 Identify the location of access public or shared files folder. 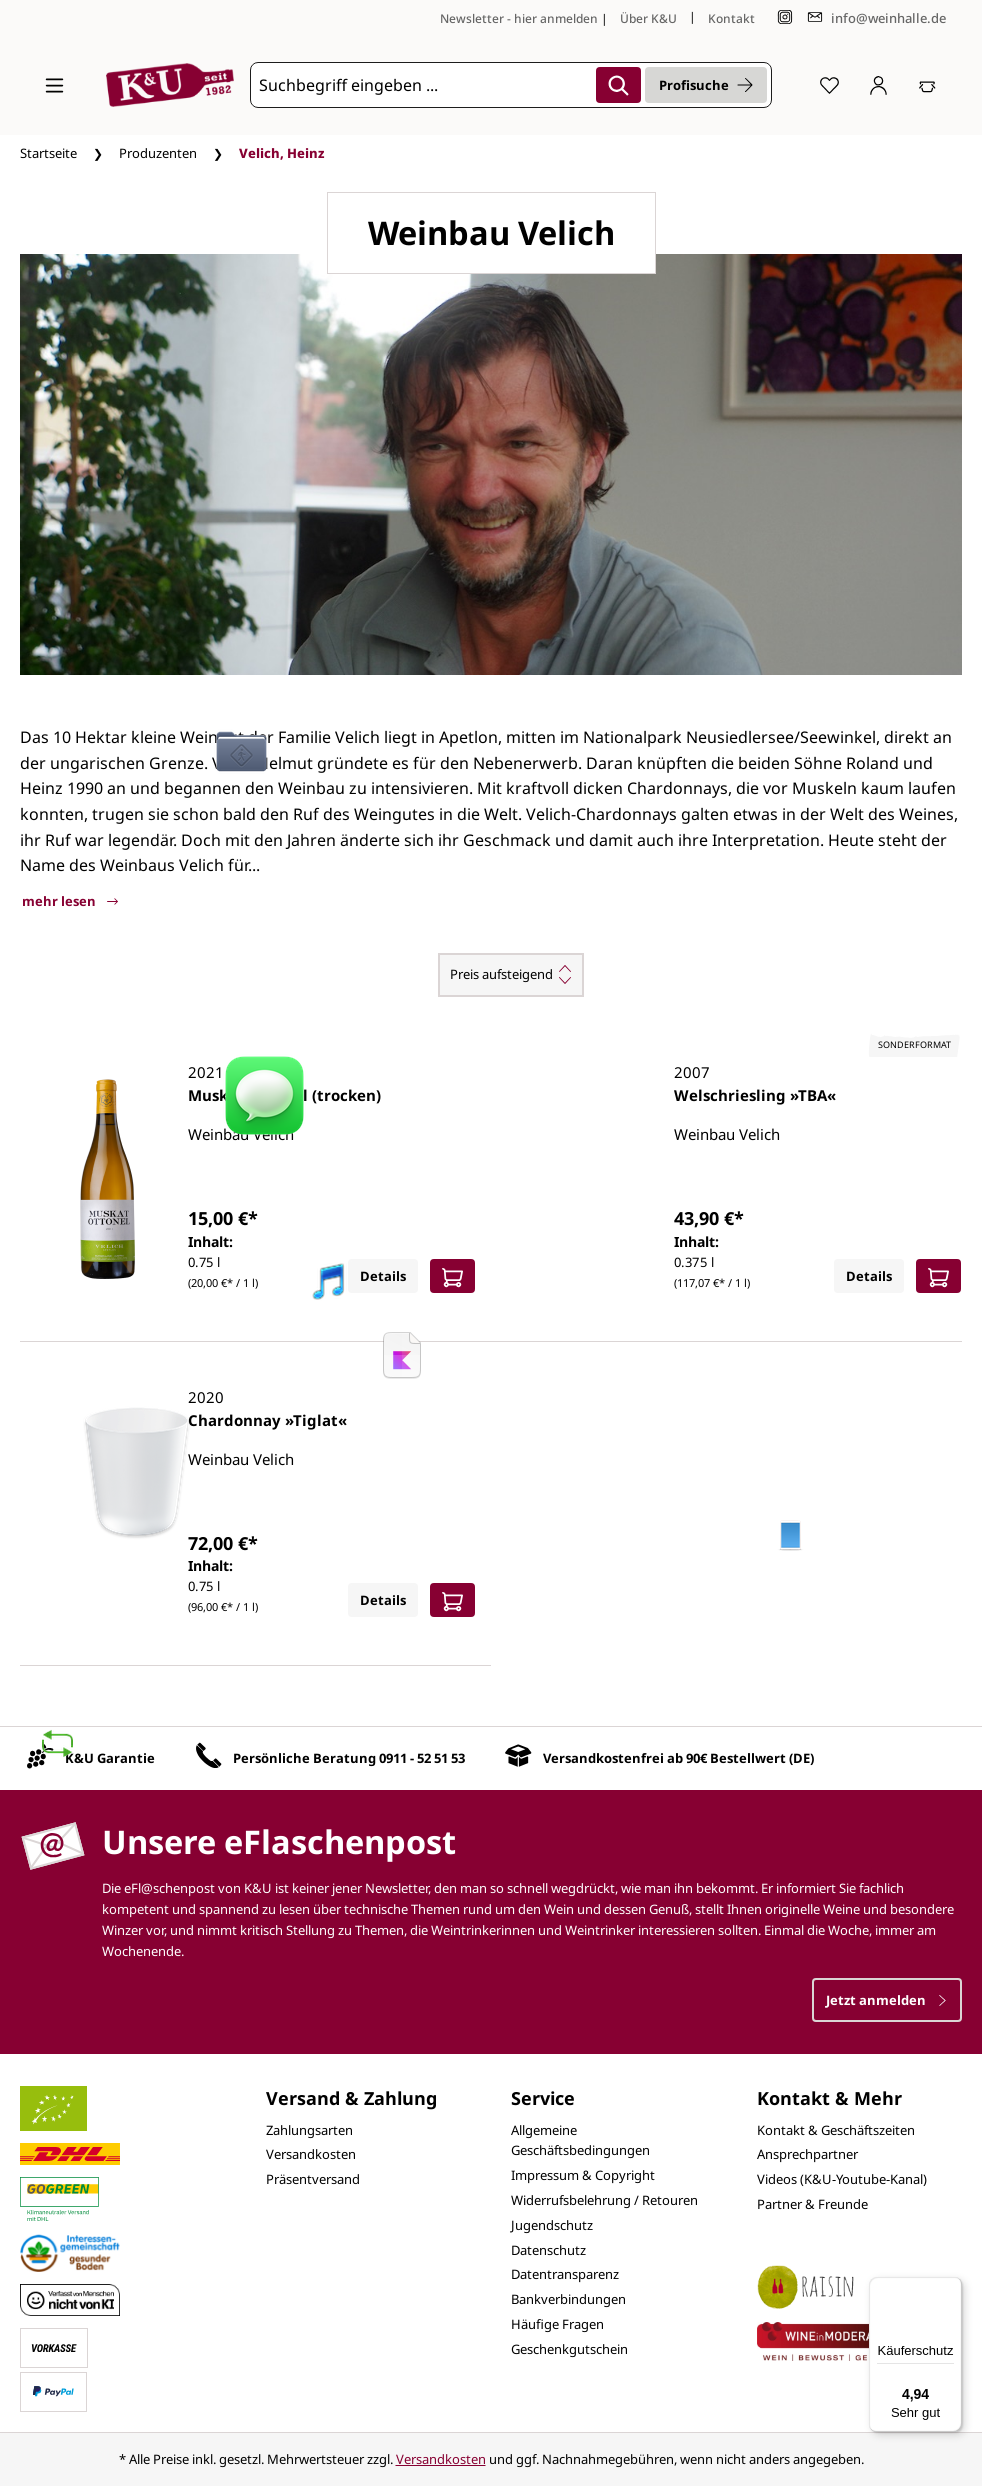
(241, 751).